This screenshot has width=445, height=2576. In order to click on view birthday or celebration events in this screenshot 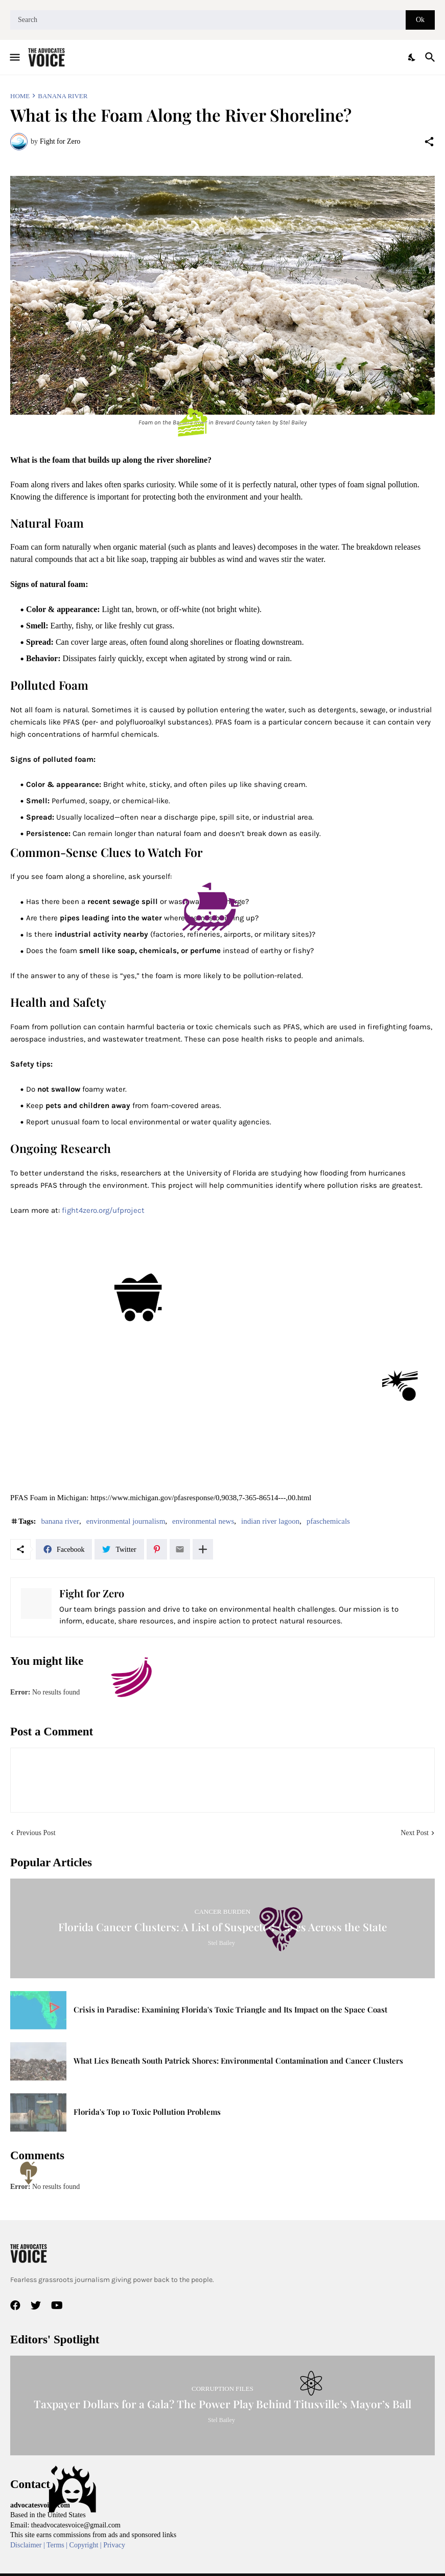, I will do `click(193, 423)`.